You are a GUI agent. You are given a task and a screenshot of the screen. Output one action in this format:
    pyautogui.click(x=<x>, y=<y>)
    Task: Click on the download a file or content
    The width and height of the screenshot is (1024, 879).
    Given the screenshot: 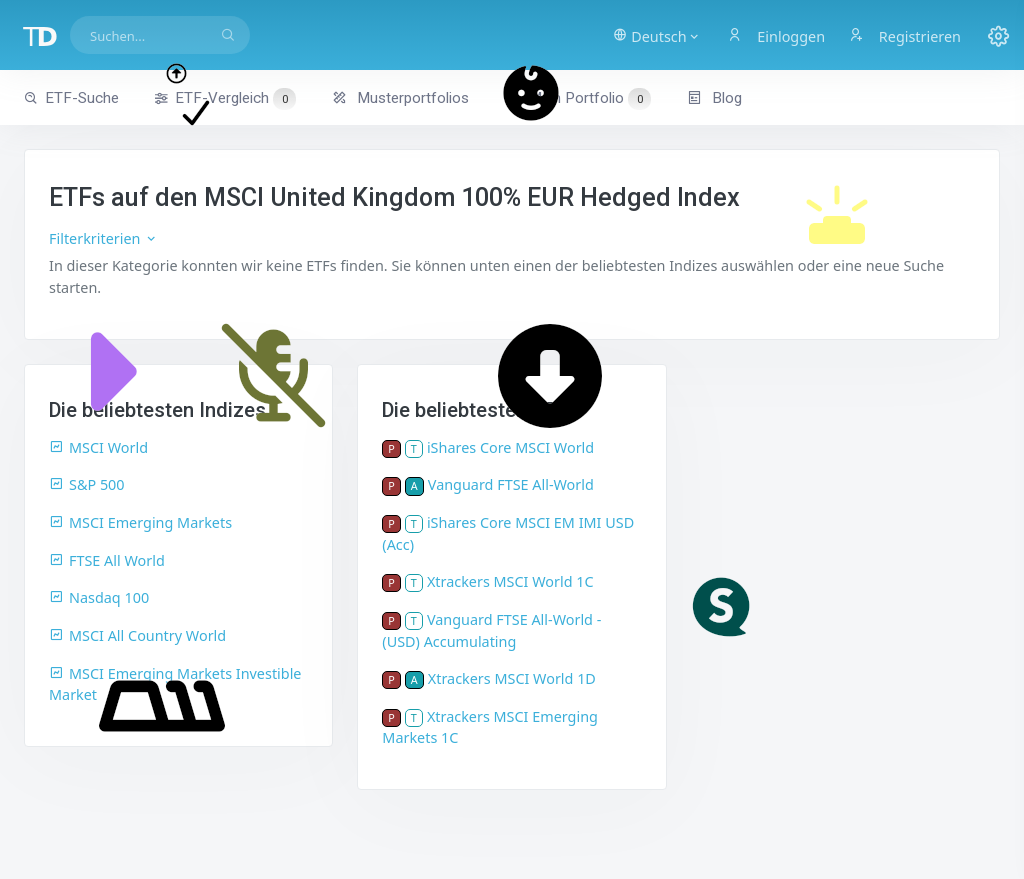 What is the action you would take?
    pyautogui.click(x=550, y=376)
    